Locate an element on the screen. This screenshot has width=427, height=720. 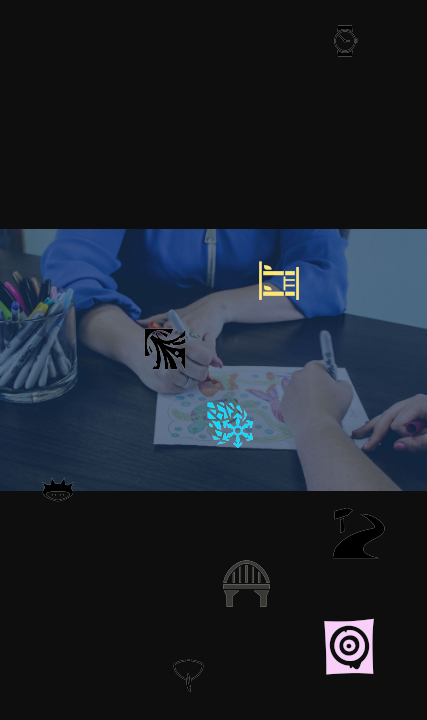
activate defense or shield ability is located at coordinates (58, 490).